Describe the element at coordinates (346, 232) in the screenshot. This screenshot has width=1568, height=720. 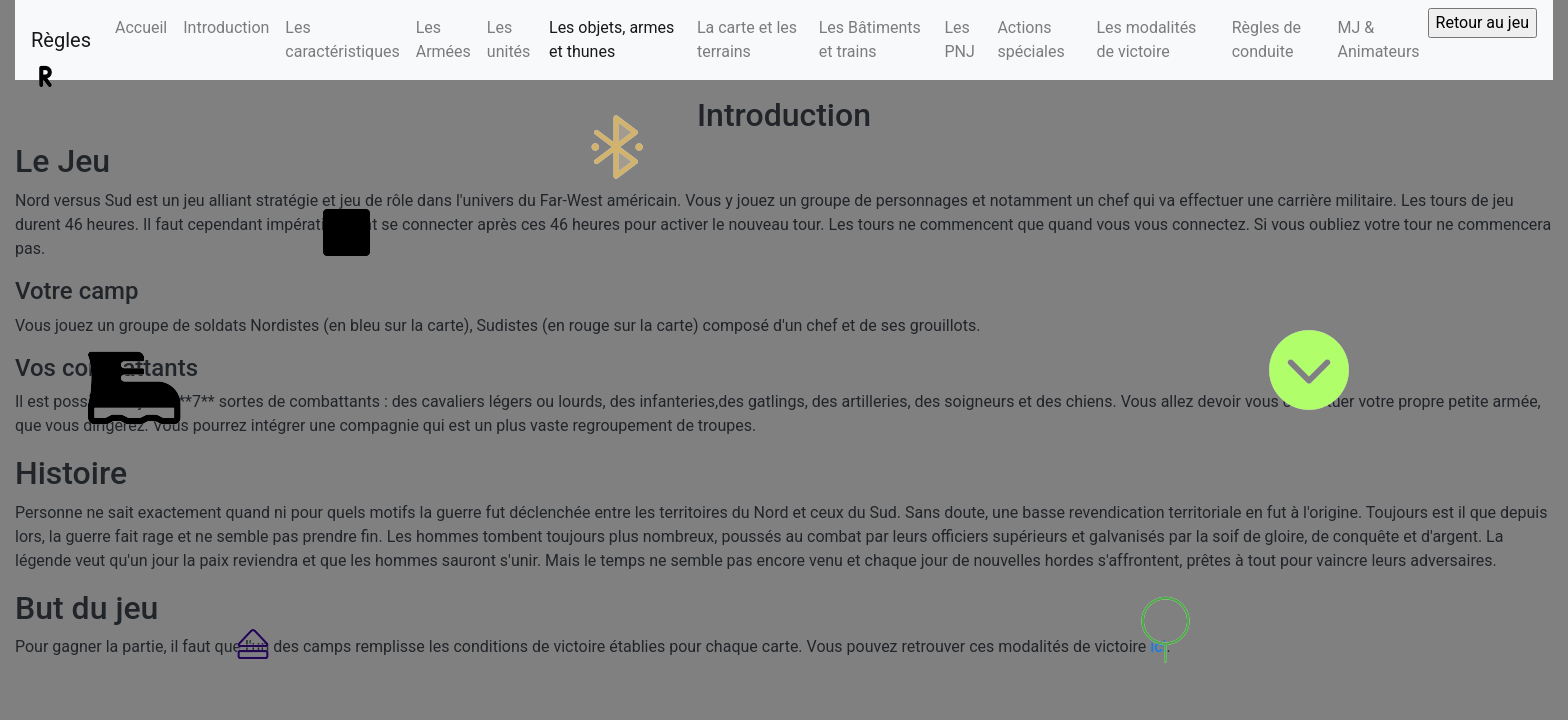
I see `stop media playback` at that location.